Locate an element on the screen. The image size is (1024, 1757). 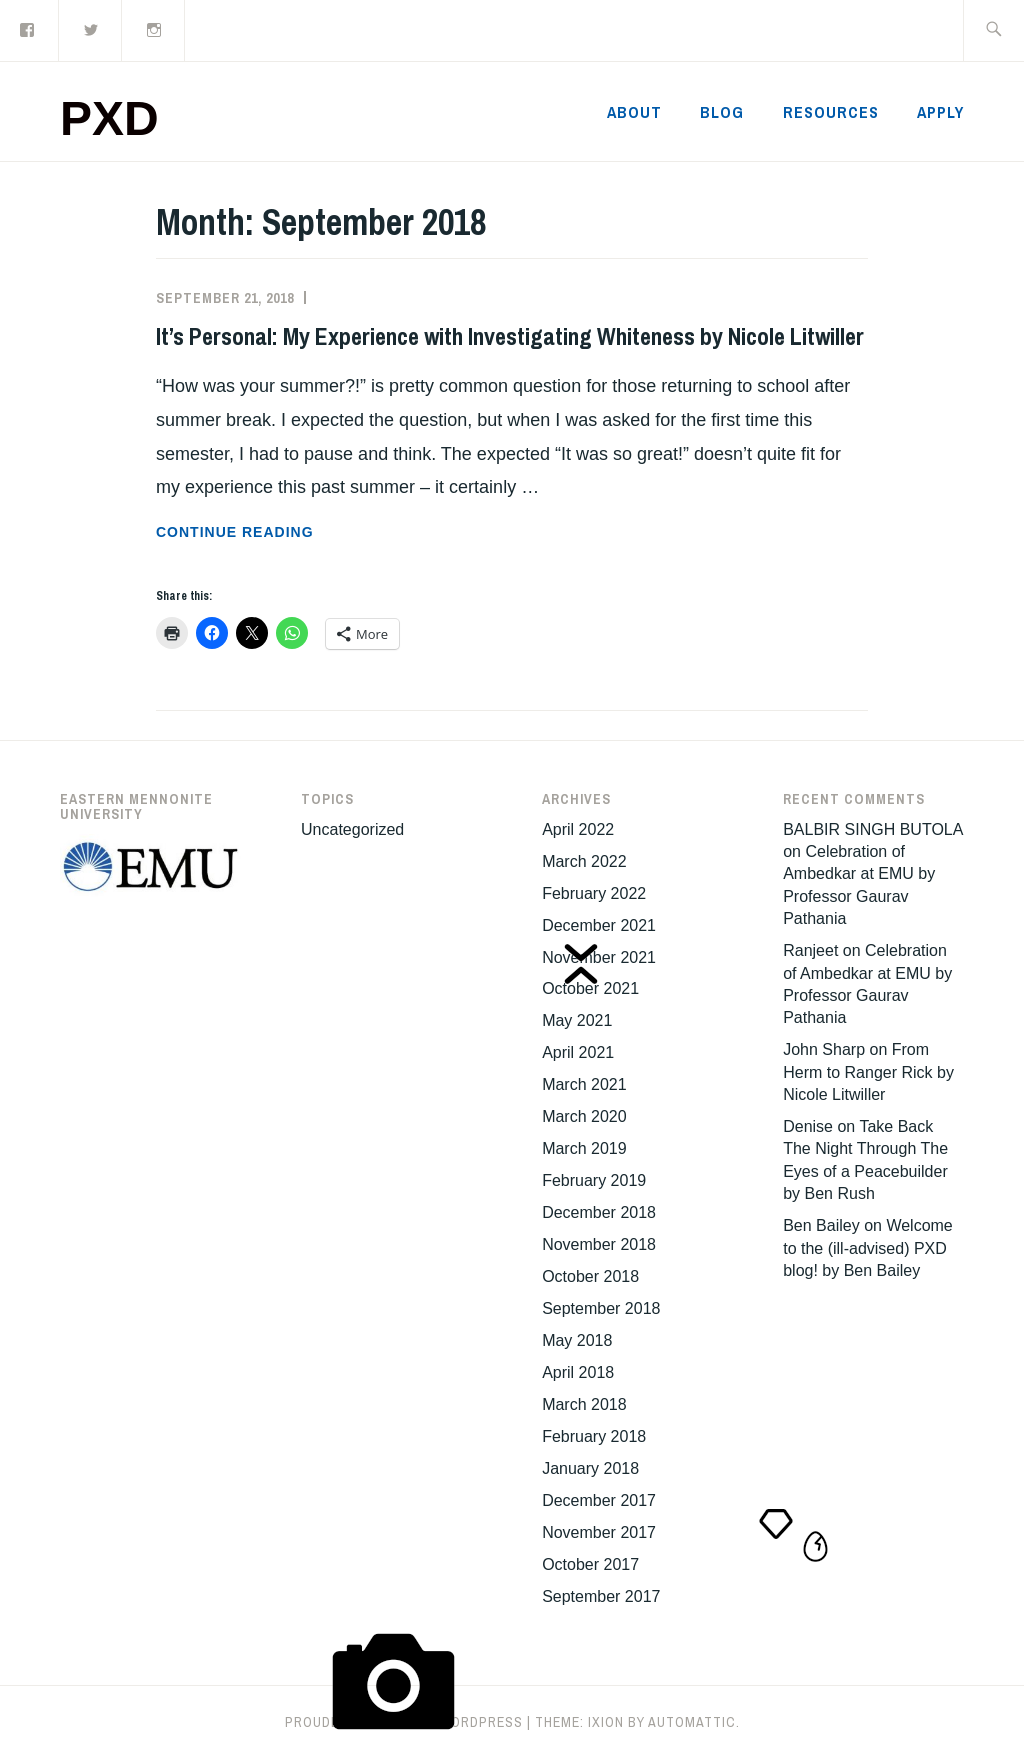
take a photo is located at coordinates (393, 1681).